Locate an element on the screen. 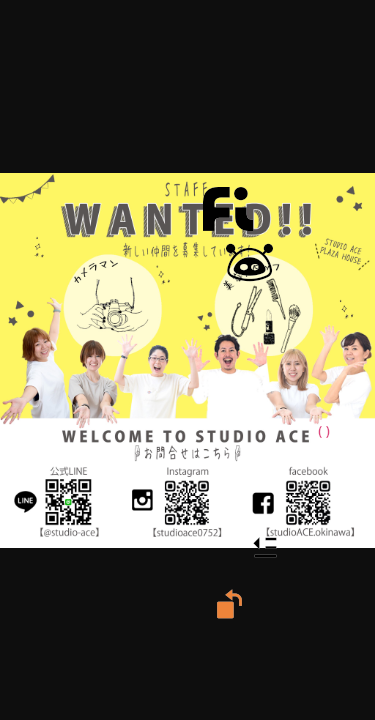 The image size is (375, 720). fi bank app logo is located at coordinates (228, 209).